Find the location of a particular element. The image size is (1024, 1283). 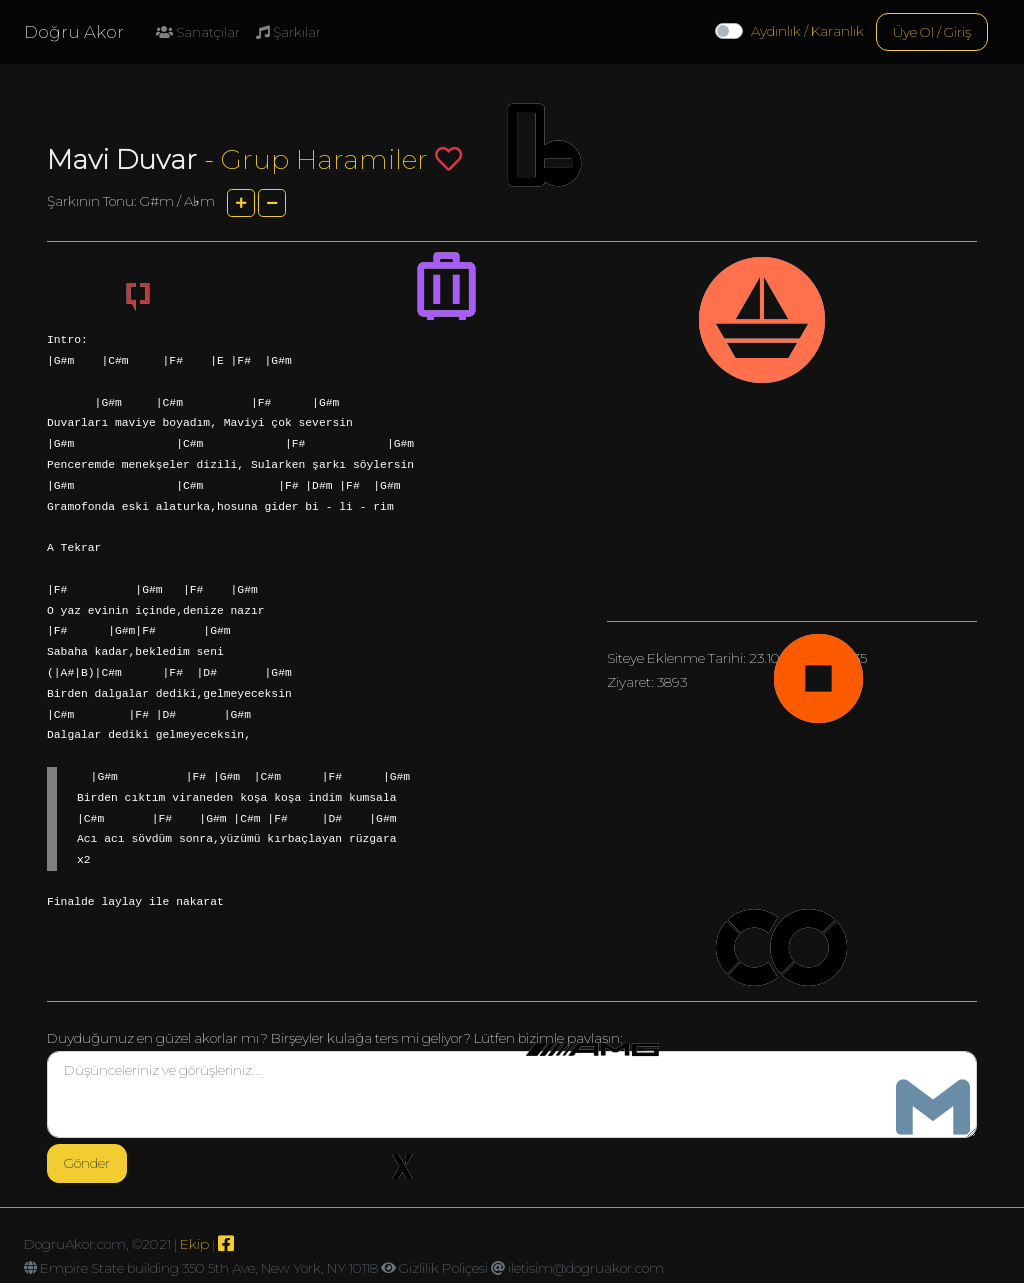

navigate to MentorCruise platform is located at coordinates (762, 320).